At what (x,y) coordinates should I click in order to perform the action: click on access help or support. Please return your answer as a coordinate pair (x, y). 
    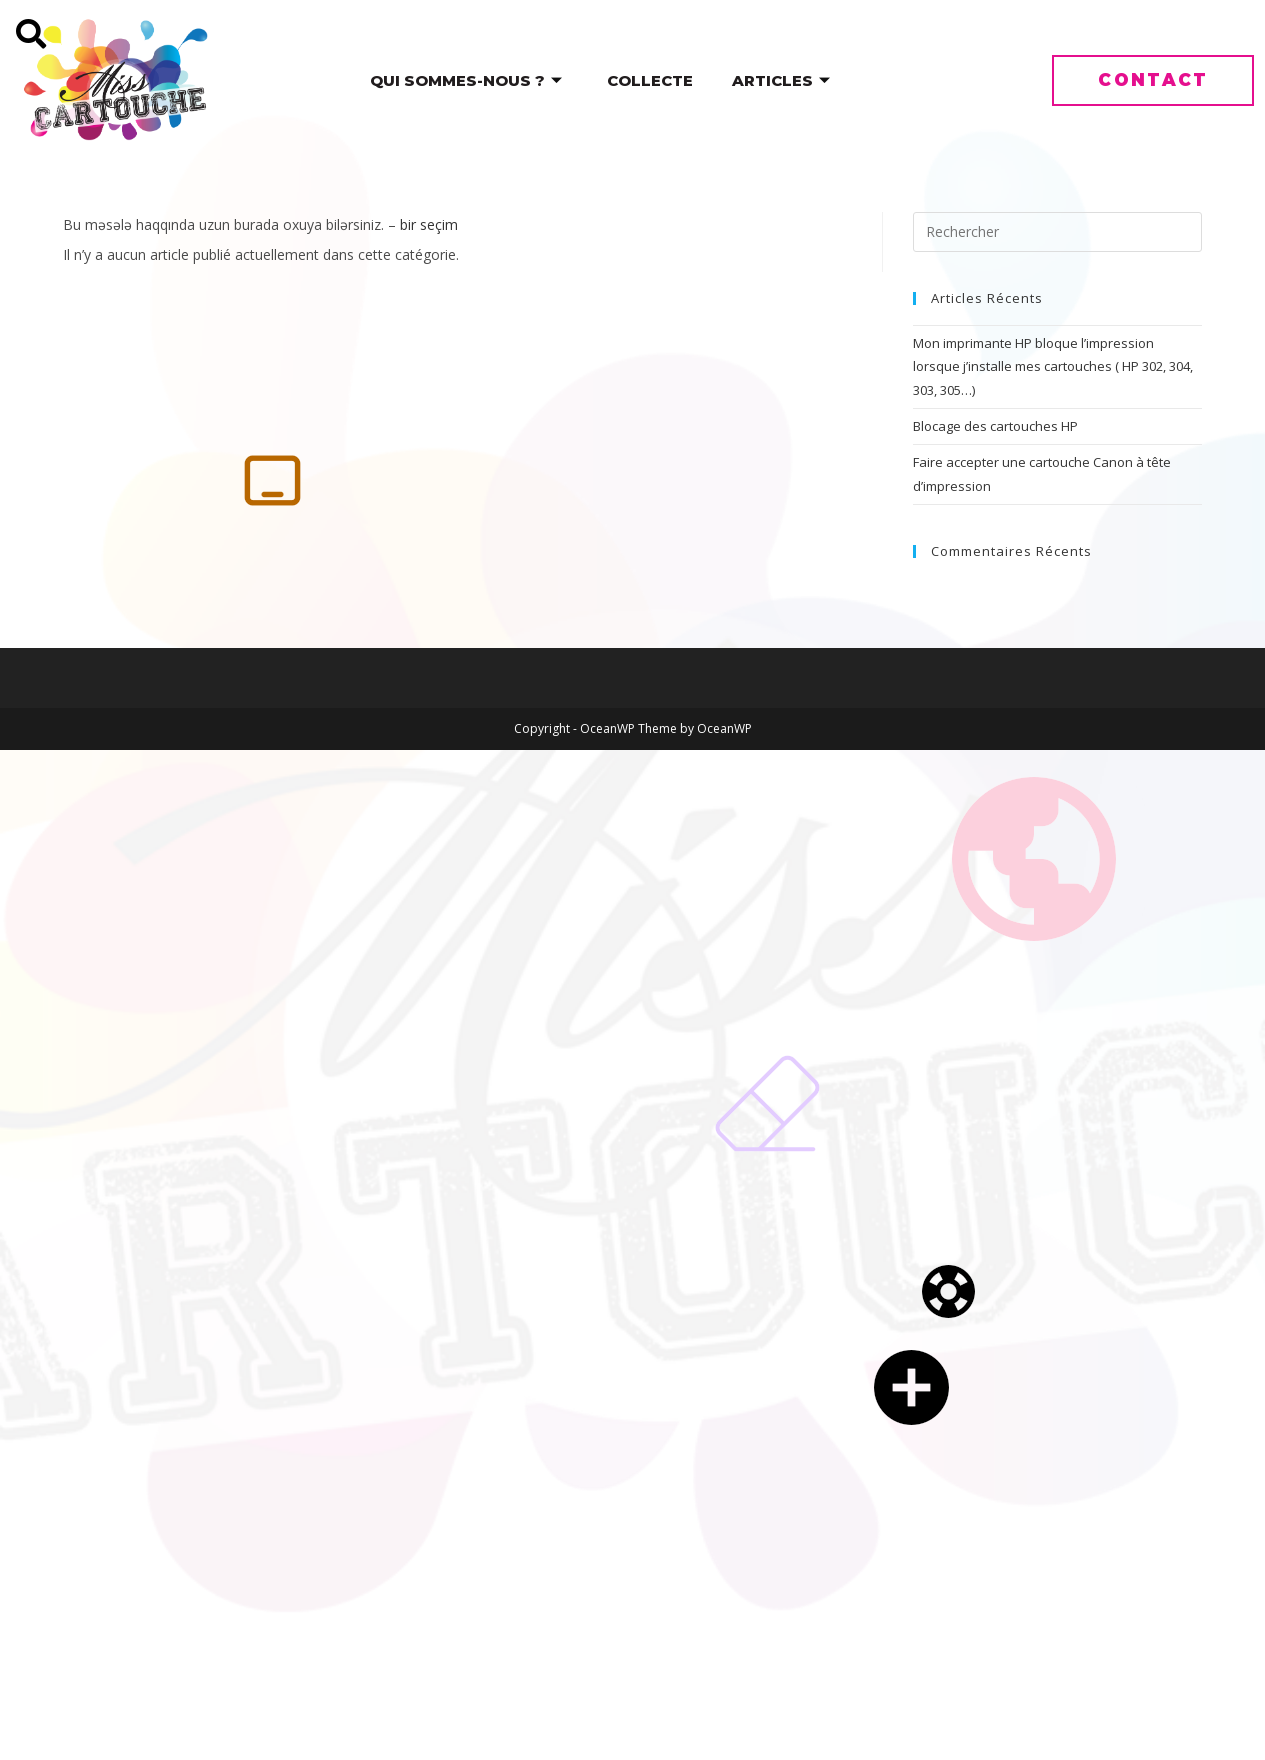
    Looking at the image, I should click on (948, 1291).